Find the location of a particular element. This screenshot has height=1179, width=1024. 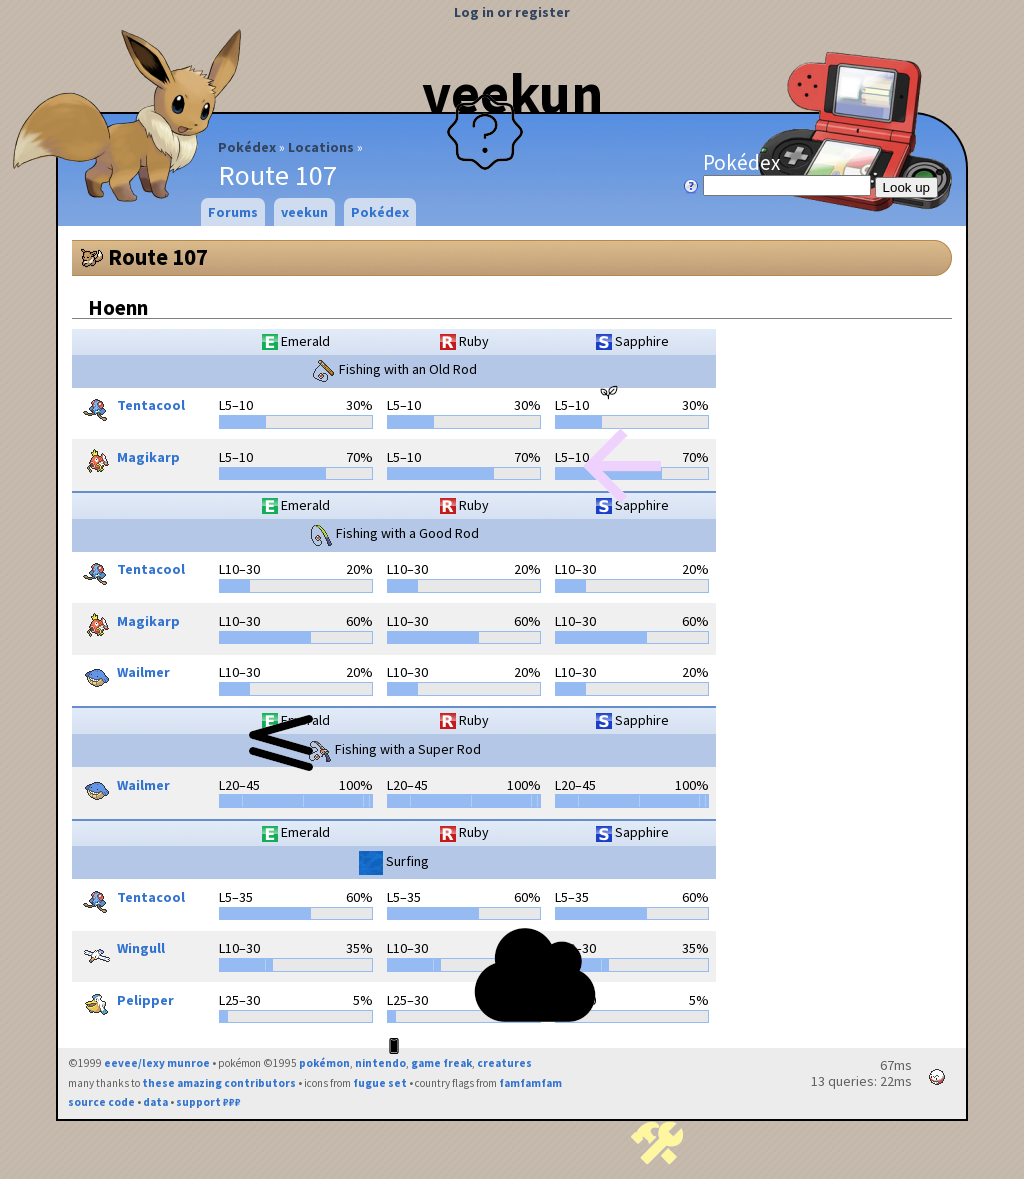

access help or FAQ section is located at coordinates (485, 132).